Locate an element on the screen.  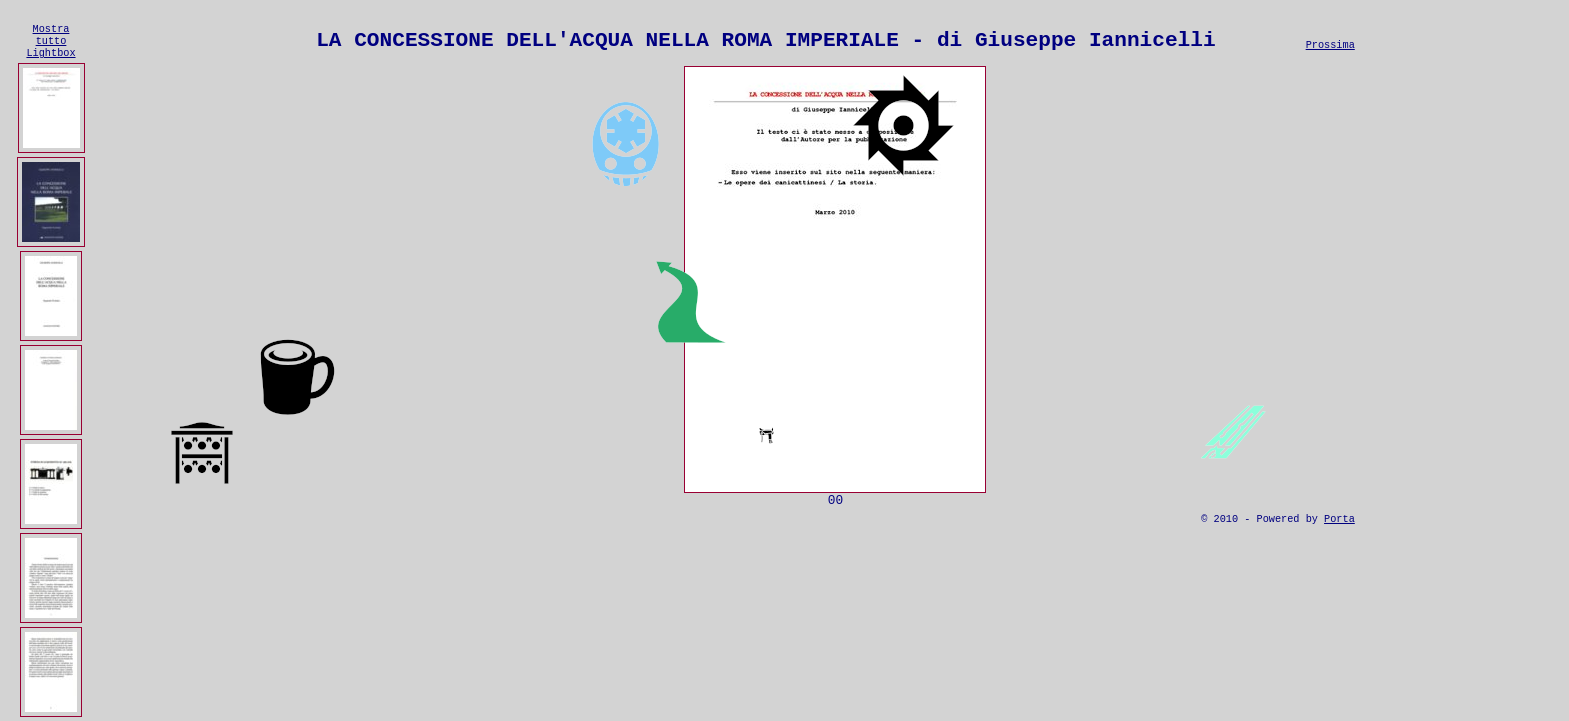
equip saddle to mount is located at coordinates (766, 435).